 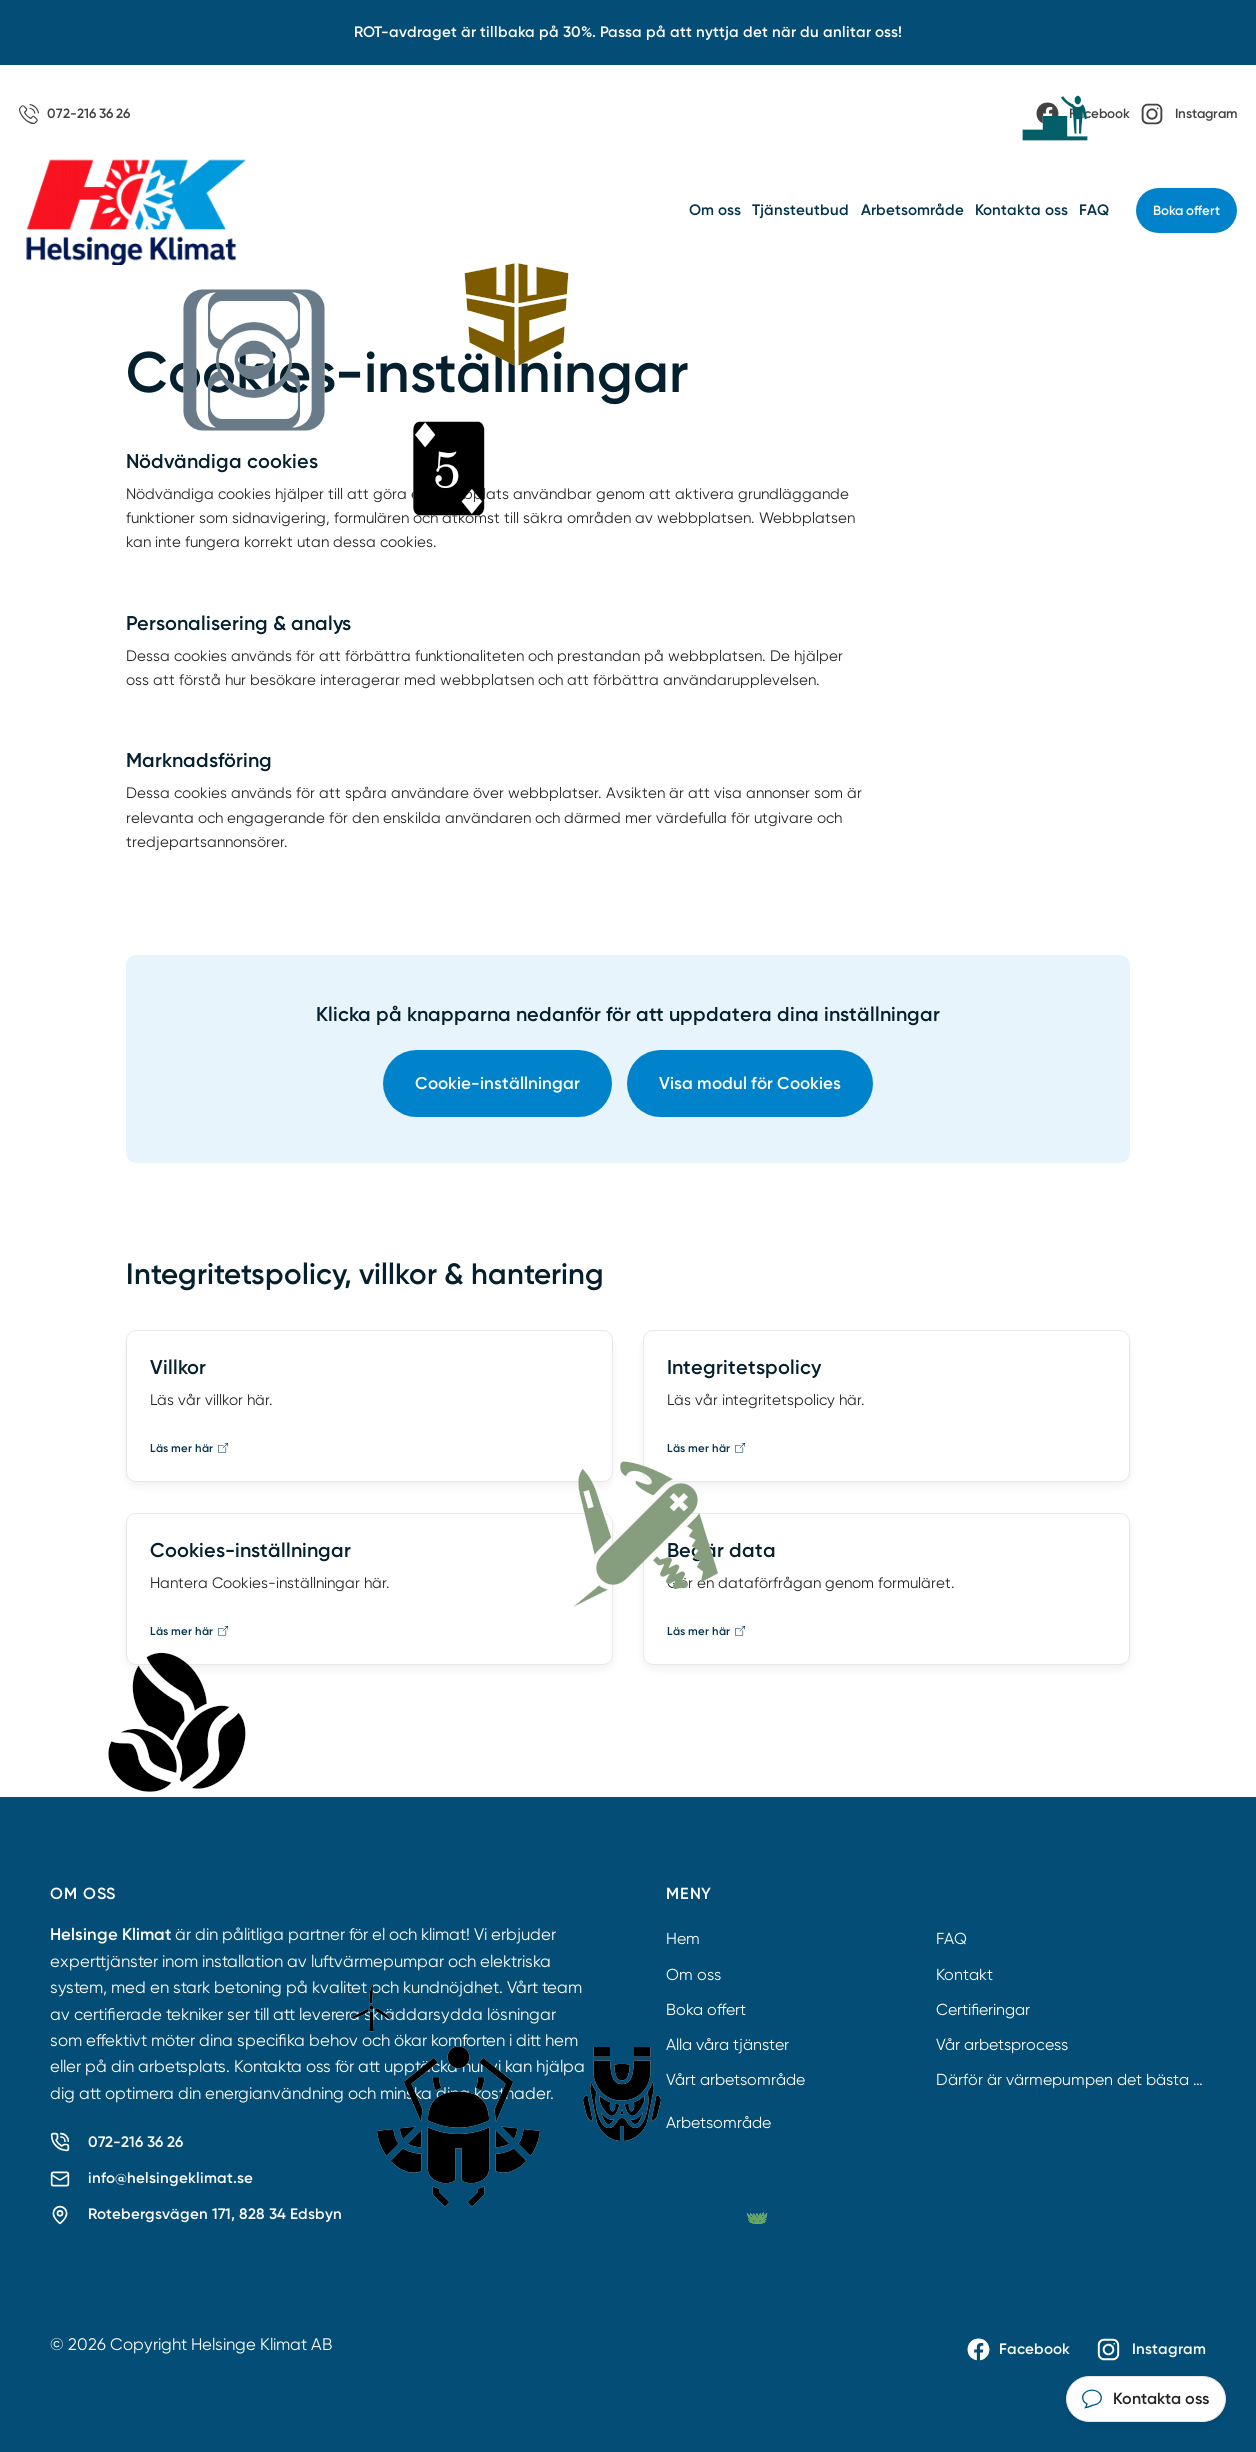 I want to click on access multi-tool or utility features, so click(x=647, y=1534).